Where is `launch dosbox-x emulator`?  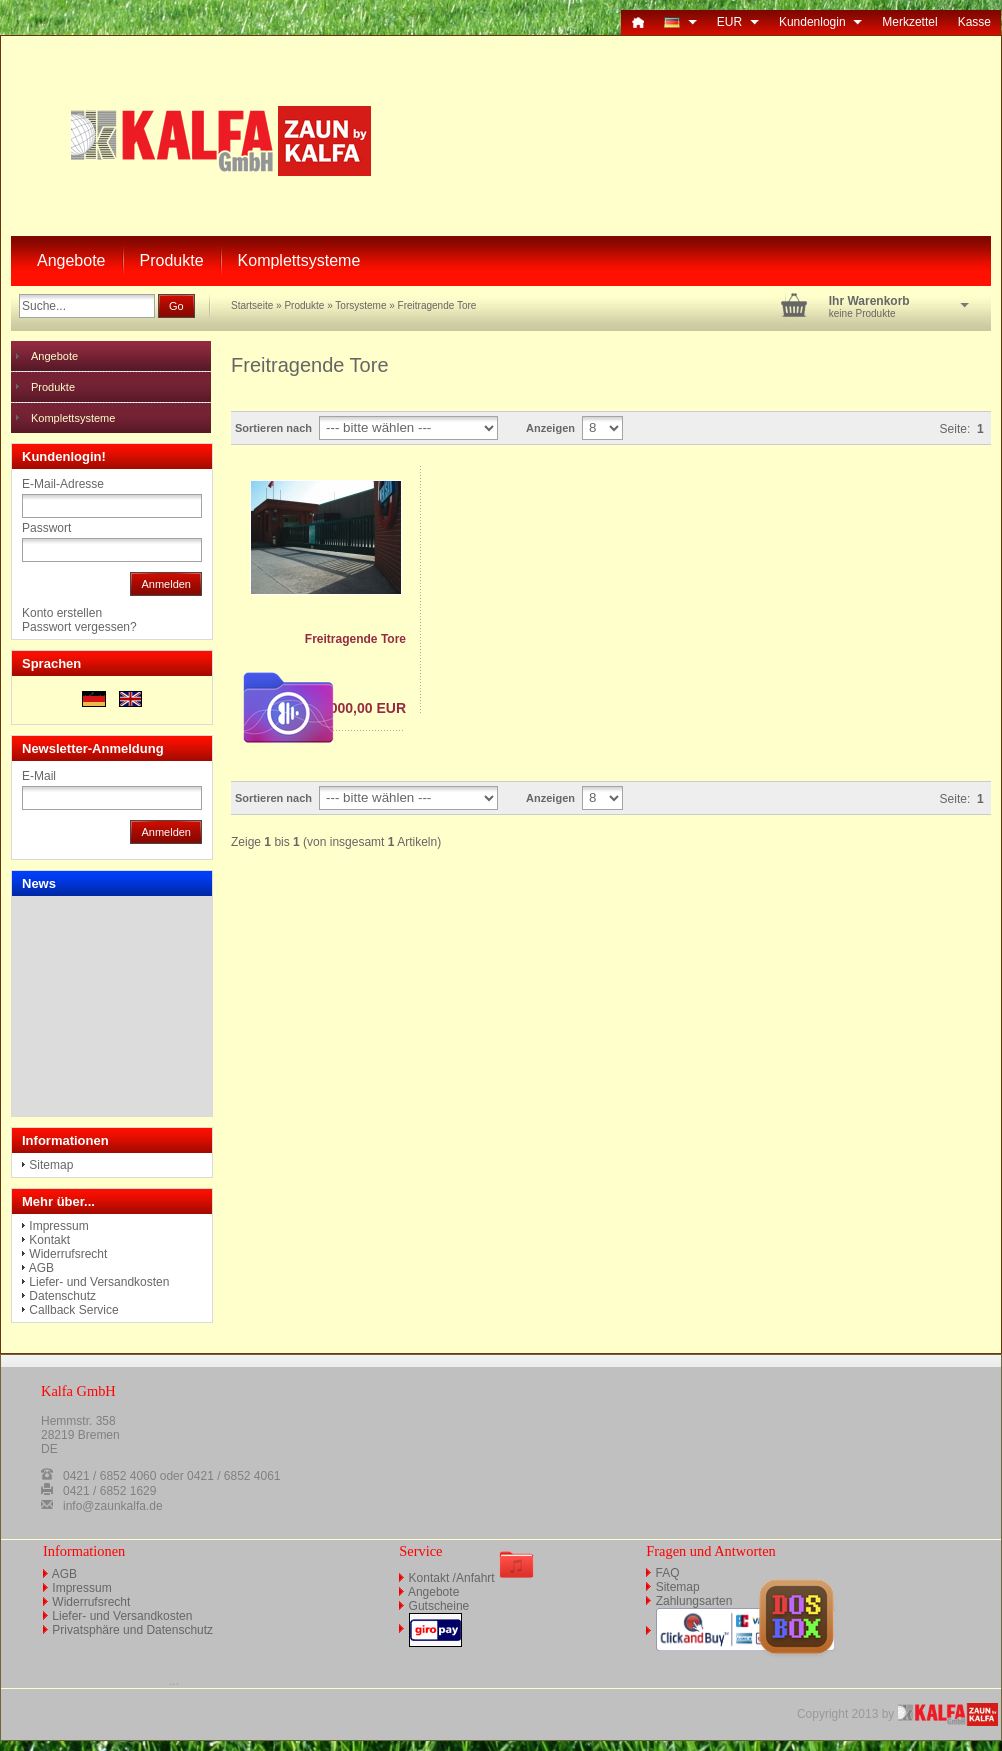
launch dosbox-x emulator is located at coordinates (796, 1616).